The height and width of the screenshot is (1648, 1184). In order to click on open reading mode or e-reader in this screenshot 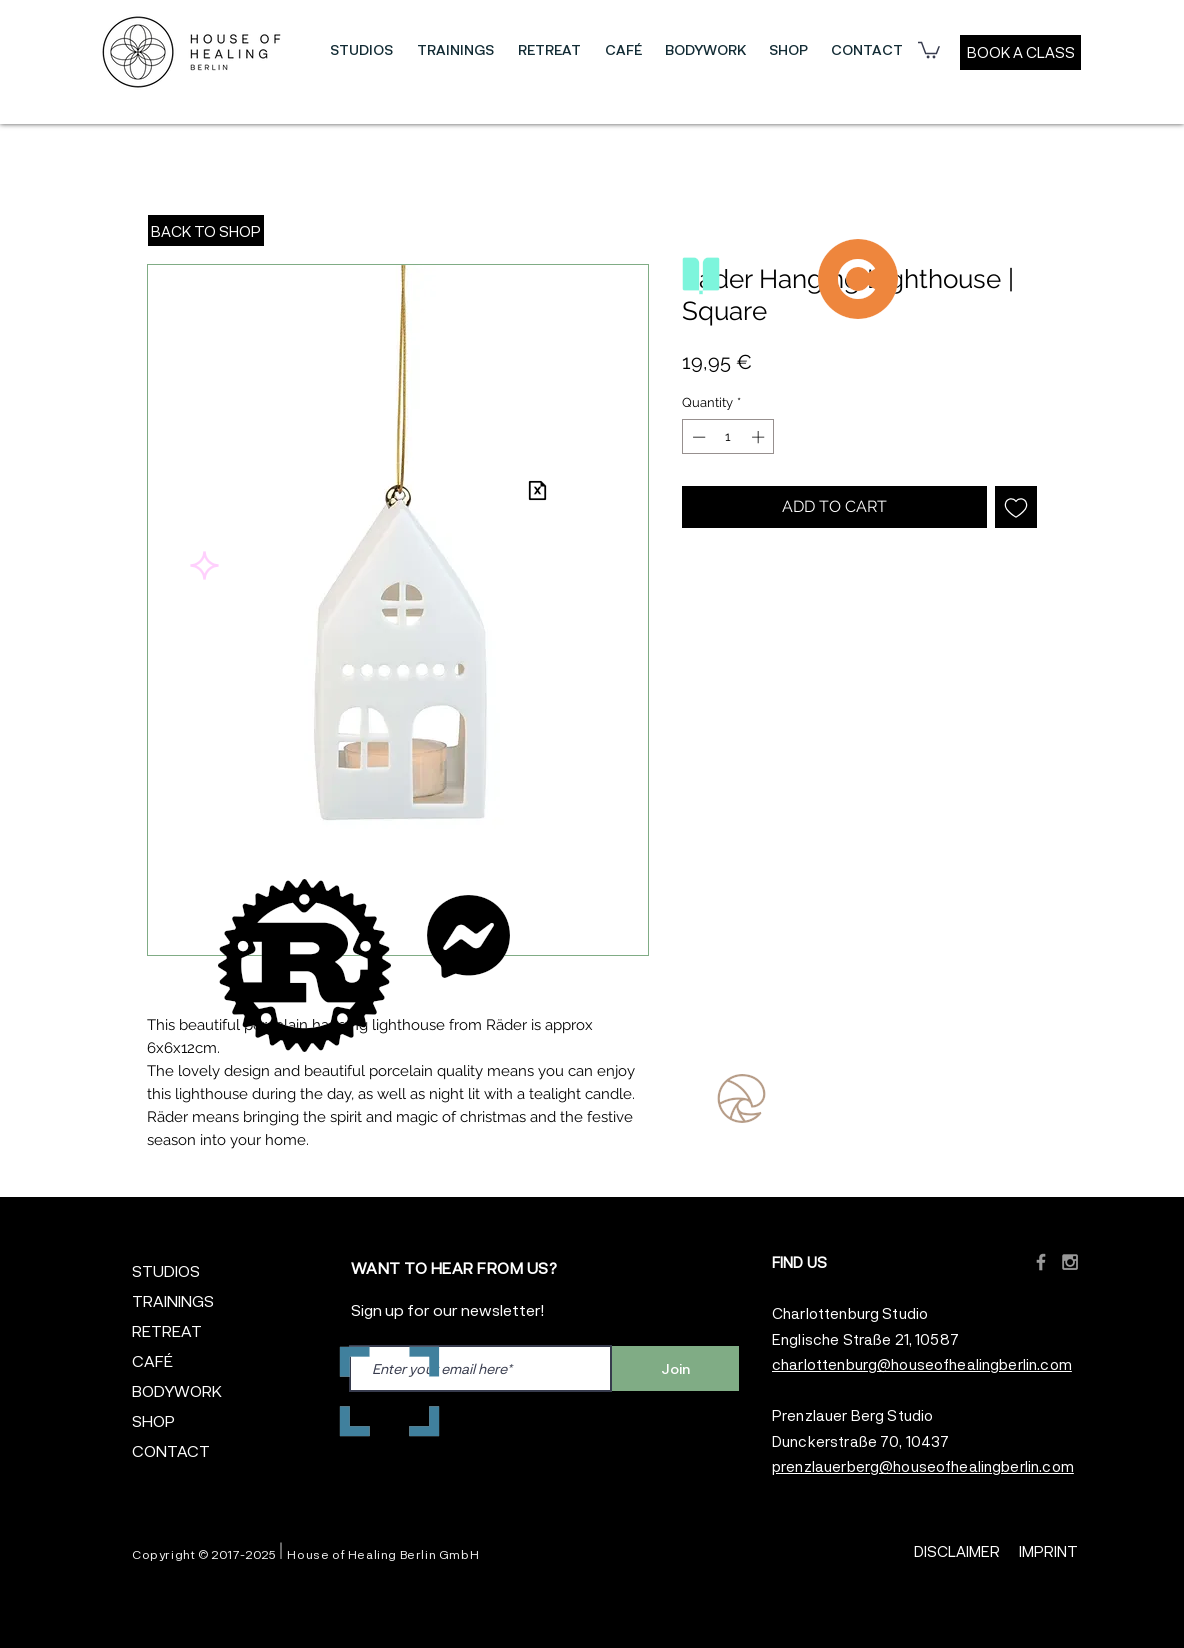, I will do `click(701, 274)`.